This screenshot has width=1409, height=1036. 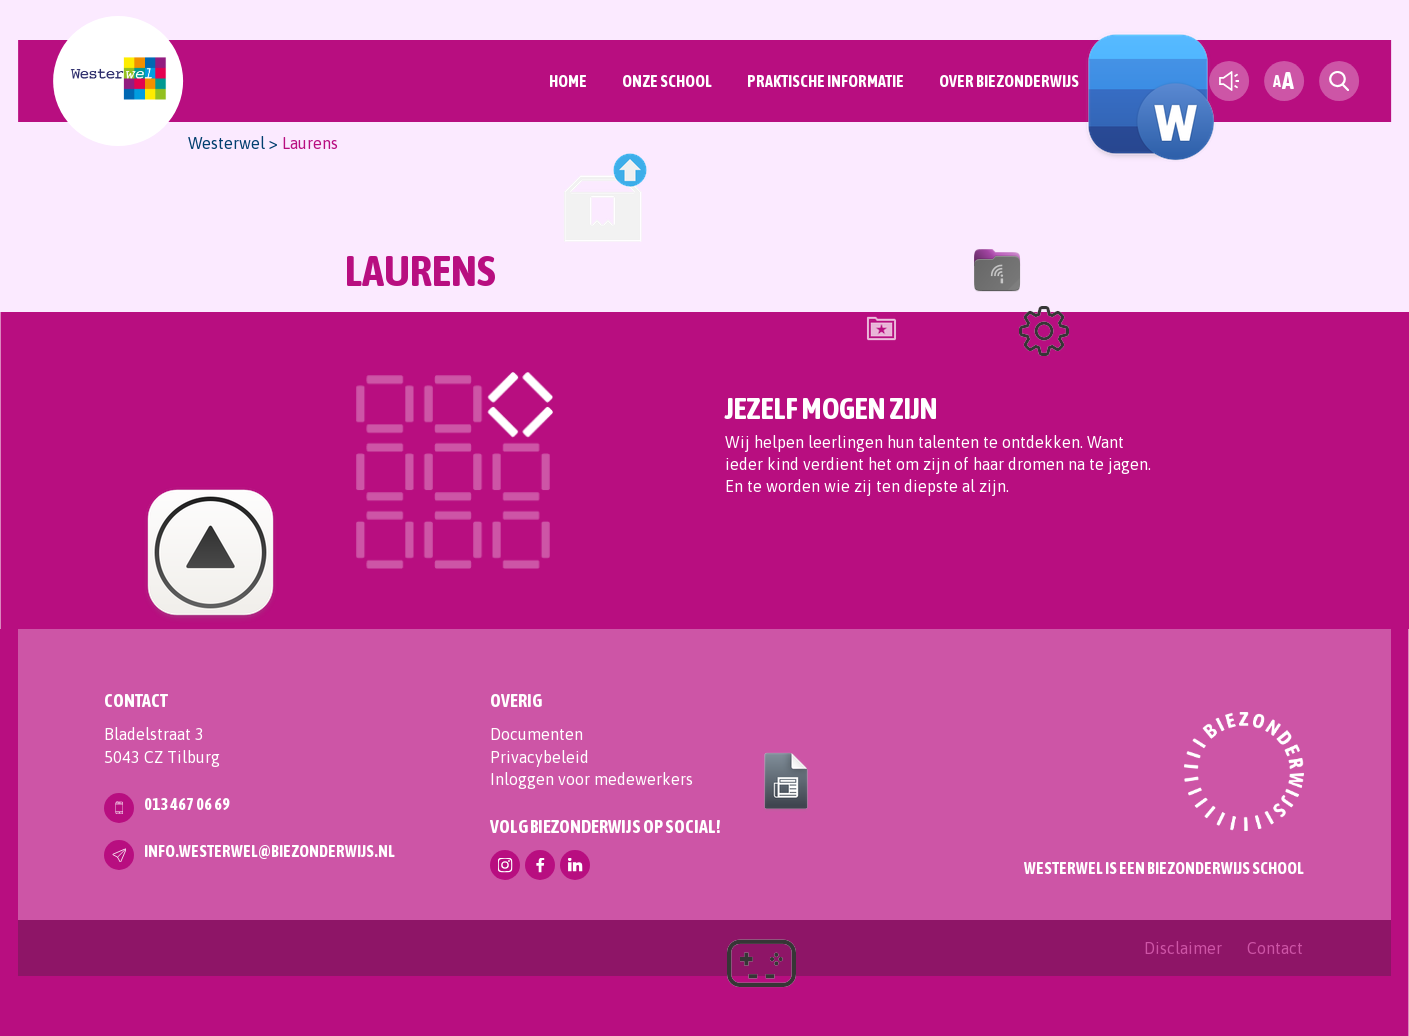 What do you see at coordinates (1044, 331) in the screenshot?
I see `access application settings or preferences` at bounding box center [1044, 331].